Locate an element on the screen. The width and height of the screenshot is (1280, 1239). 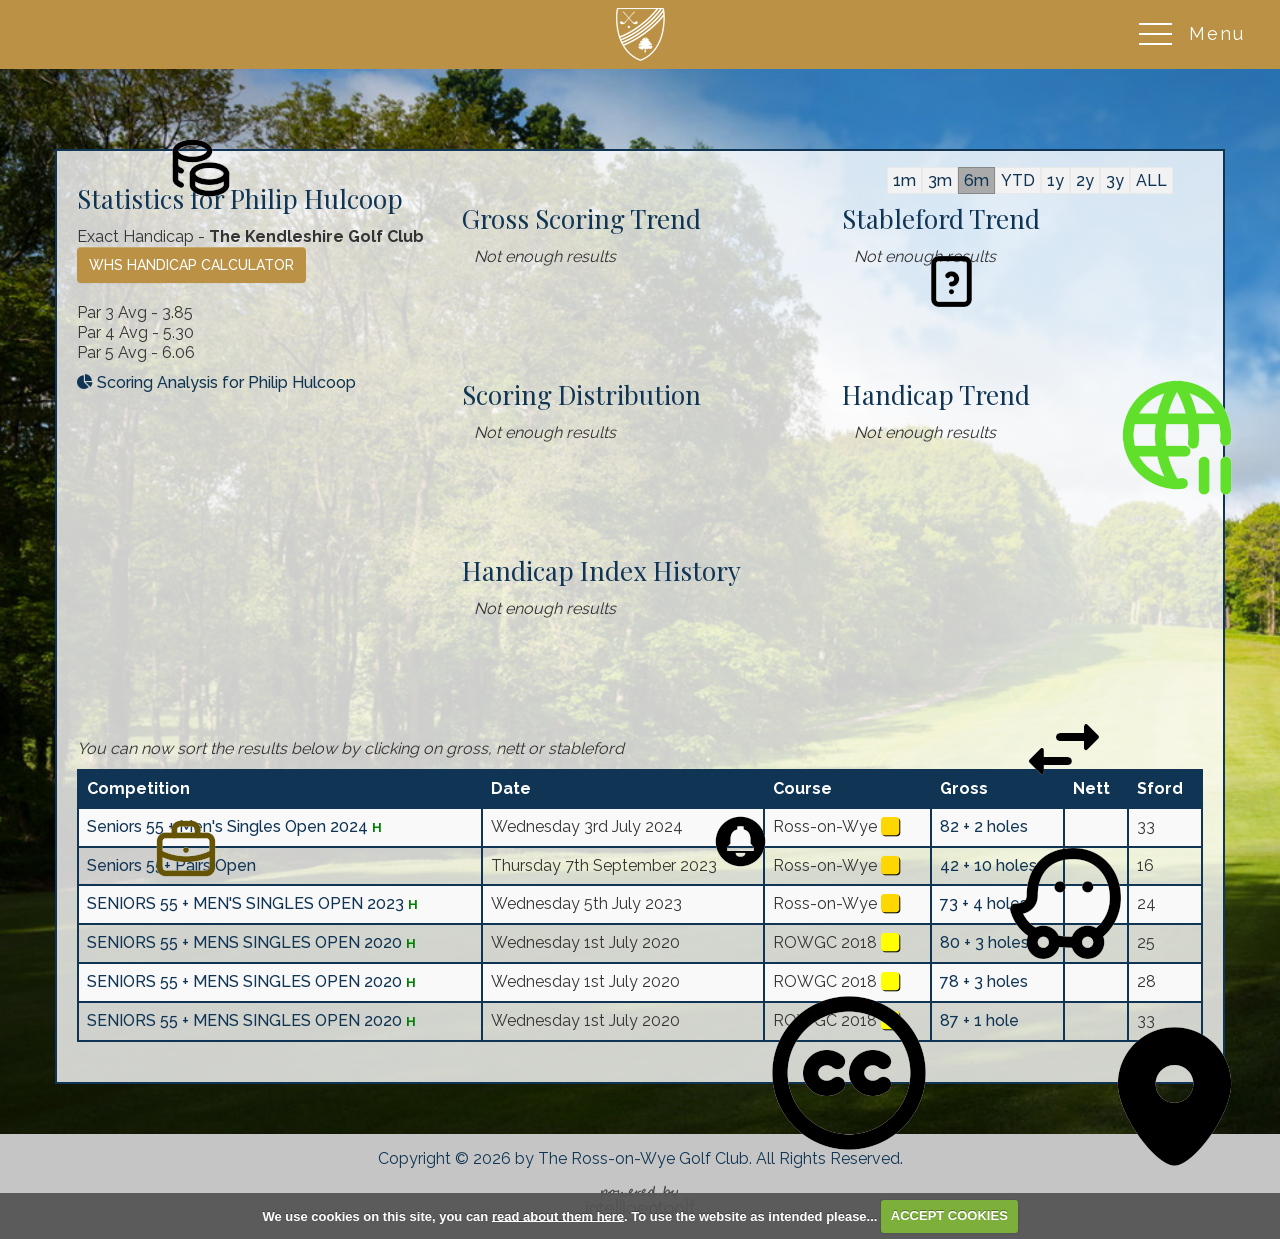
unknown or unrecognized device detected is located at coordinates (951, 281).